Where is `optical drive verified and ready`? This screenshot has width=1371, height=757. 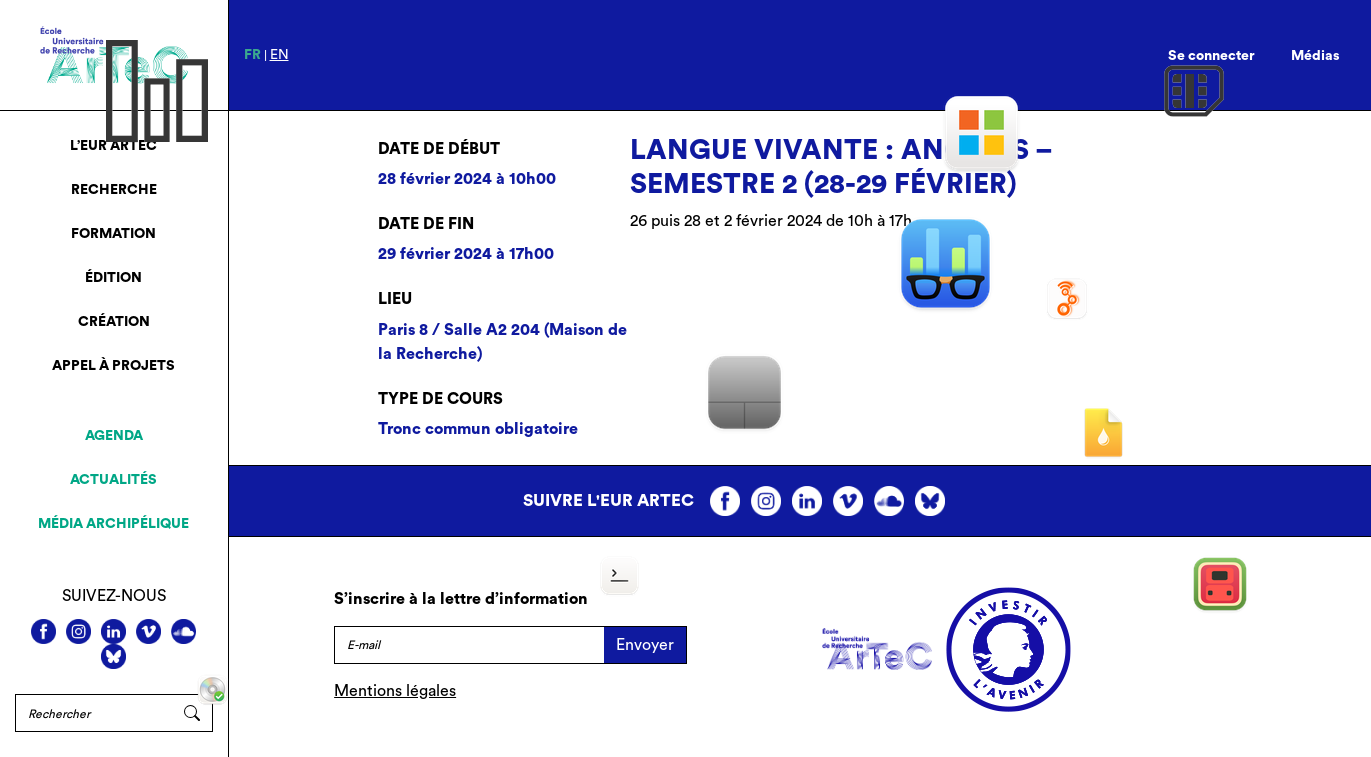 optical drive verified and ready is located at coordinates (212, 689).